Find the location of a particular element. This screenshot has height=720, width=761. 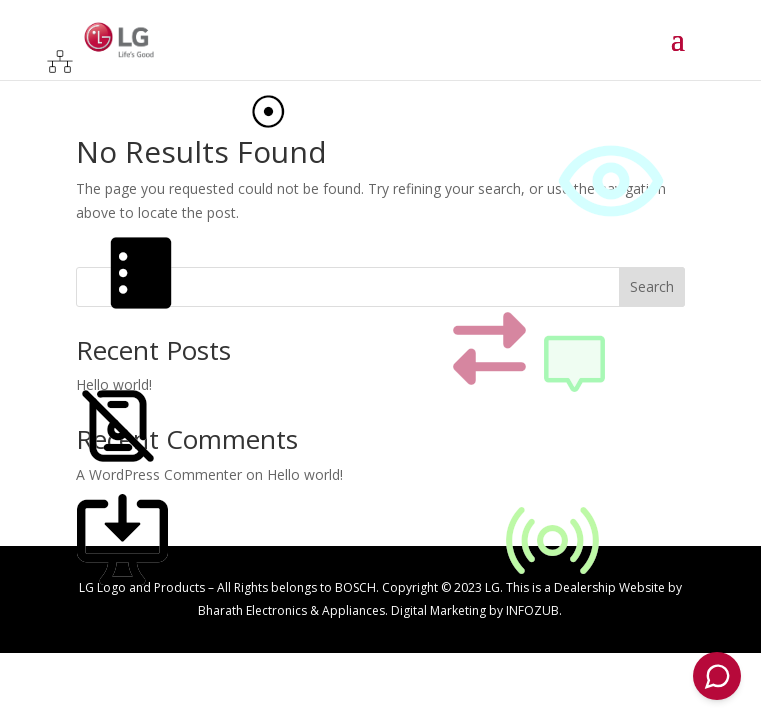

open chat or messaging is located at coordinates (574, 361).